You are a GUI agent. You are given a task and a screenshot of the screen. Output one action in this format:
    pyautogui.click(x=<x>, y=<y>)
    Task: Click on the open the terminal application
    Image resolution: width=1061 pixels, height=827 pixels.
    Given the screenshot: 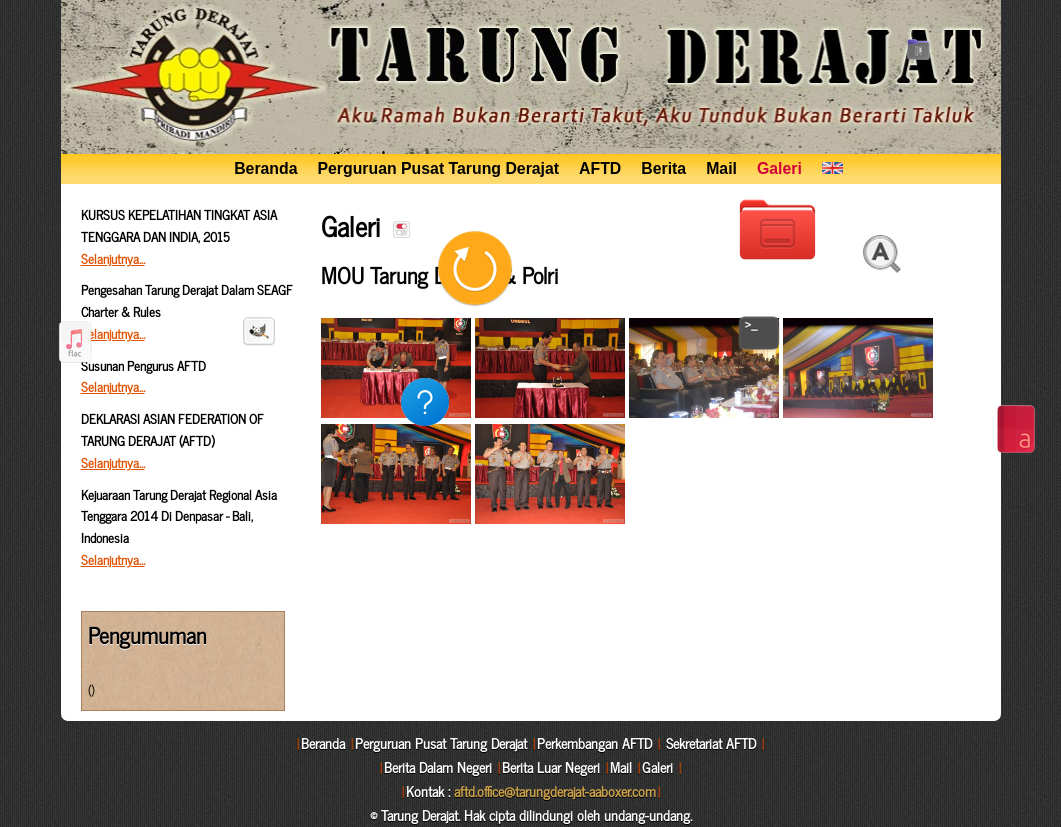 What is the action you would take?
    pyautogui.click(x=759, y=333)
    